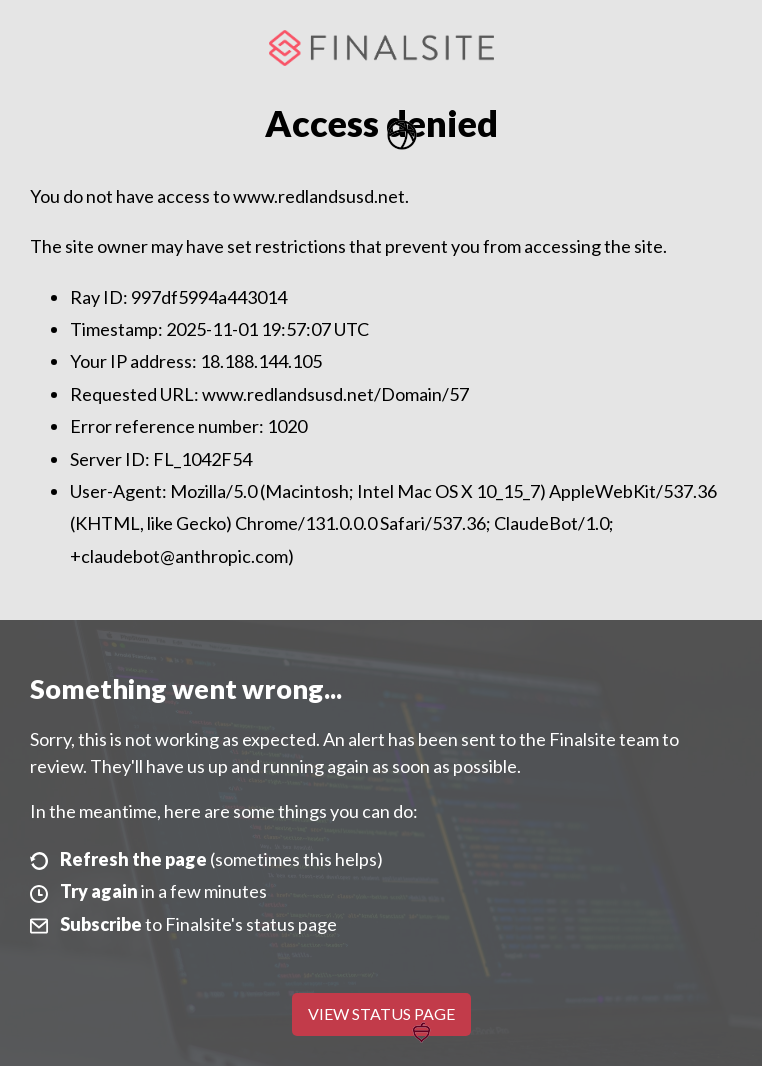 This screenshot has width=762, height=1066. Describe the element at coordinates (421, 1032) in the screenshot. I see `nature or outdoors category indicator` at that location.